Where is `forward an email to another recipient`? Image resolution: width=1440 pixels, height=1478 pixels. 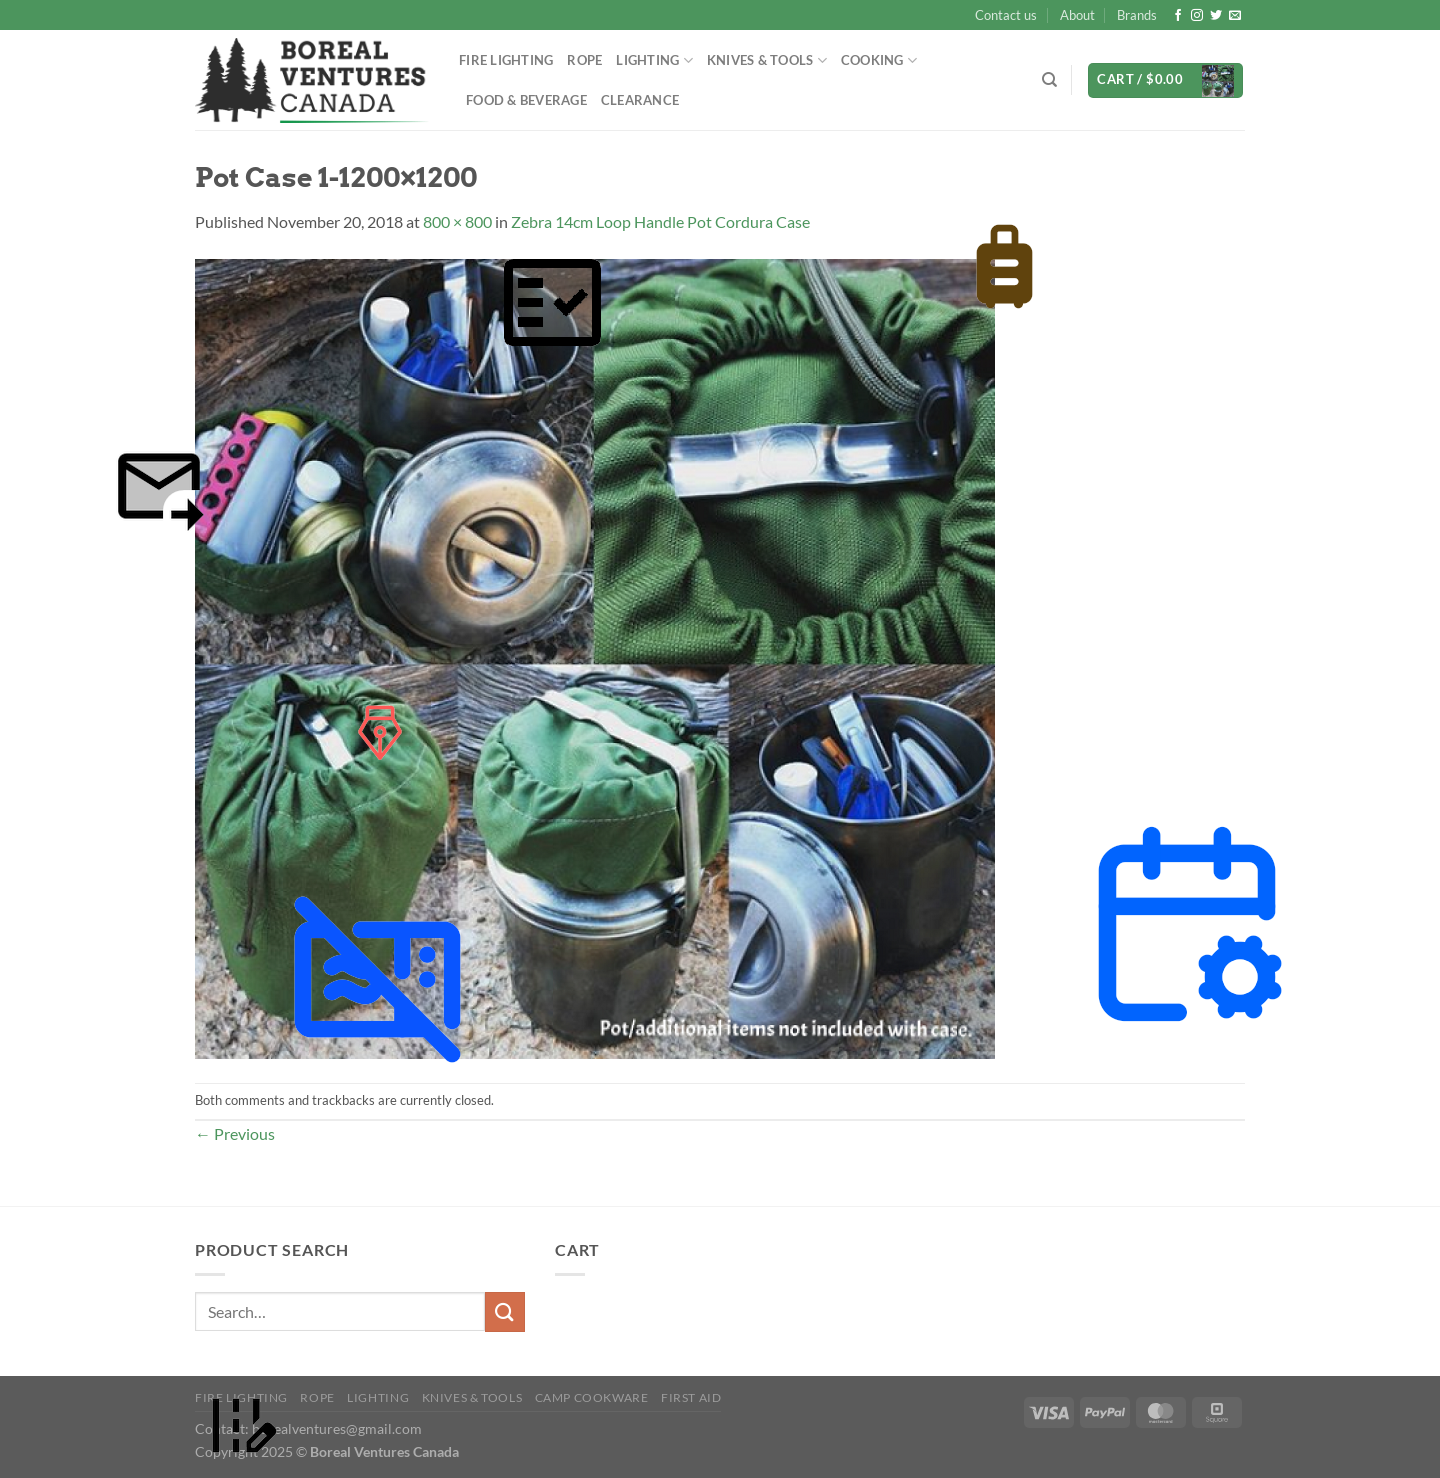 forward an email to another recipient is located at coordinates (159, 486).